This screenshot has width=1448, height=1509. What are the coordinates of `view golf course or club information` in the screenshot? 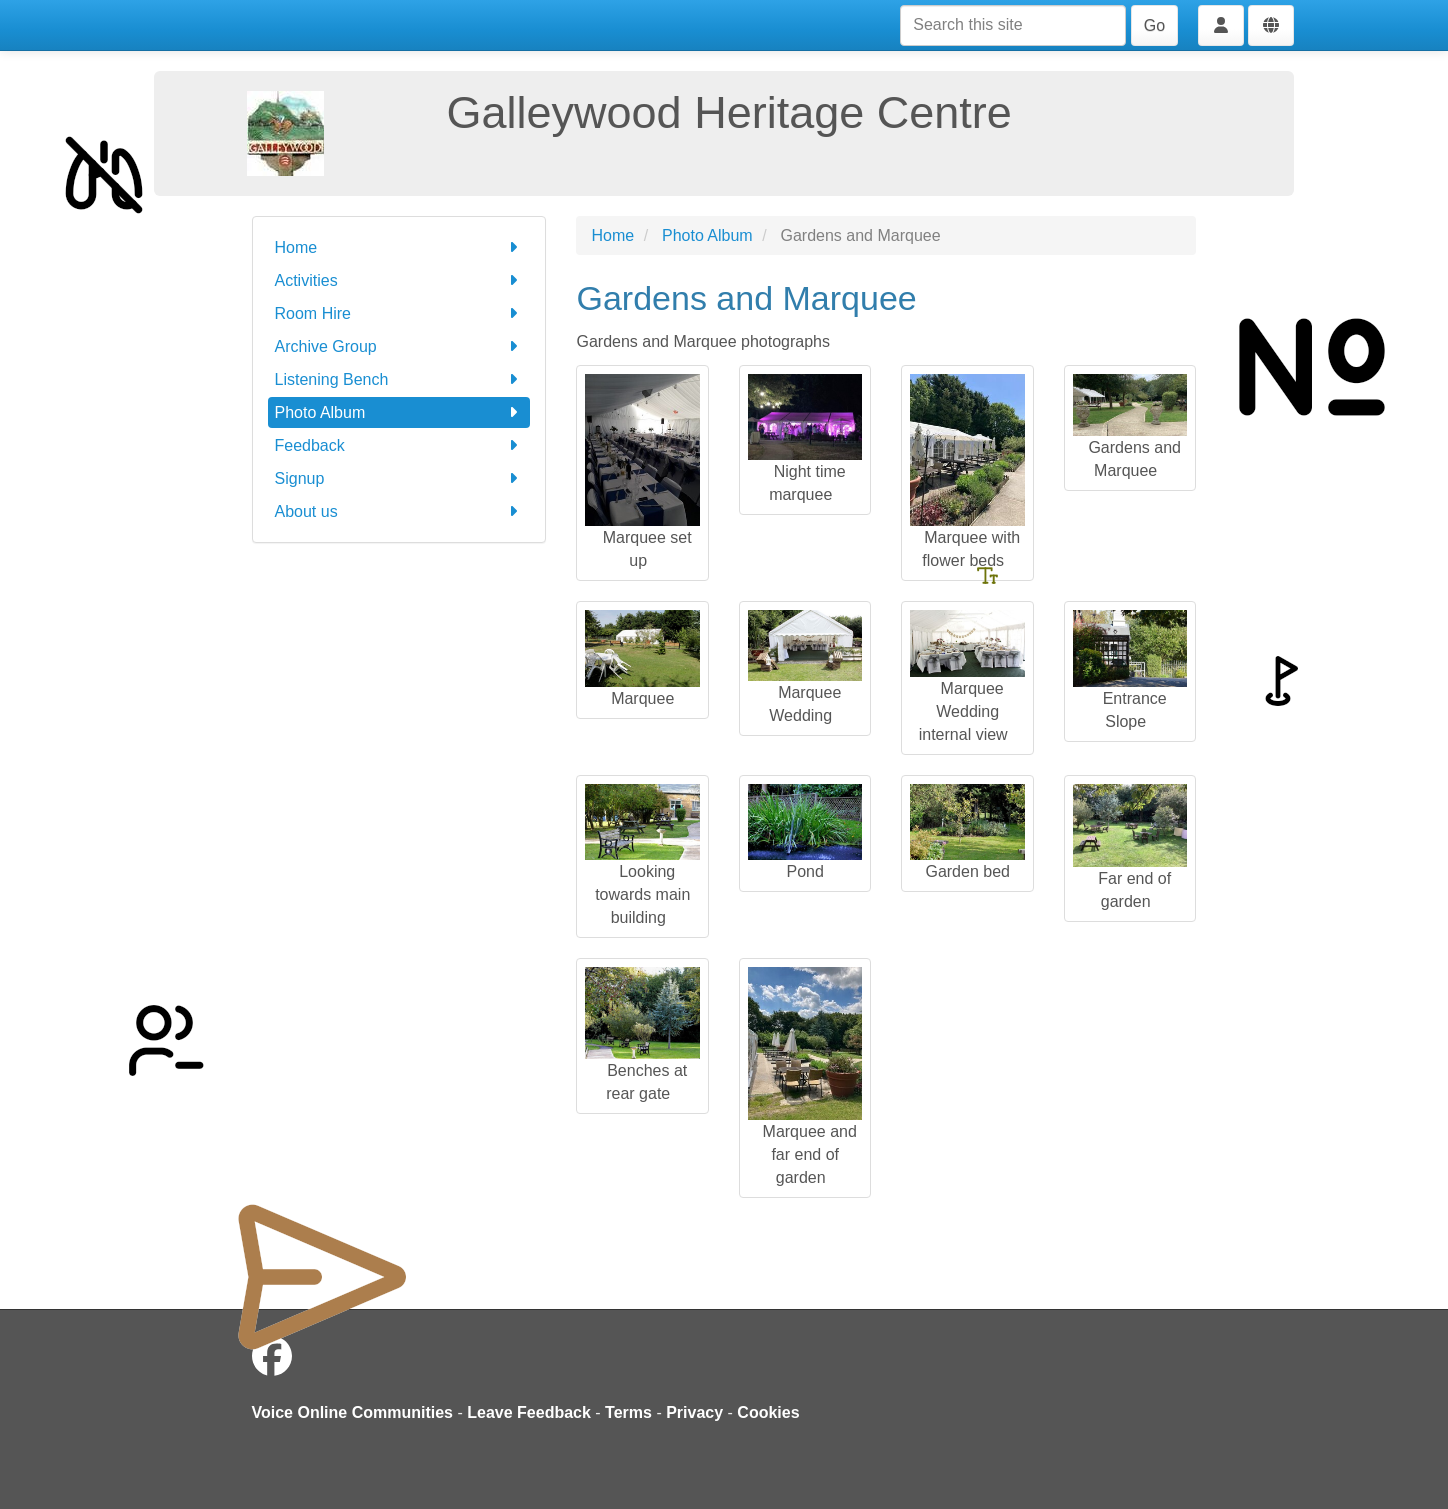 It's located at (1278, 681).